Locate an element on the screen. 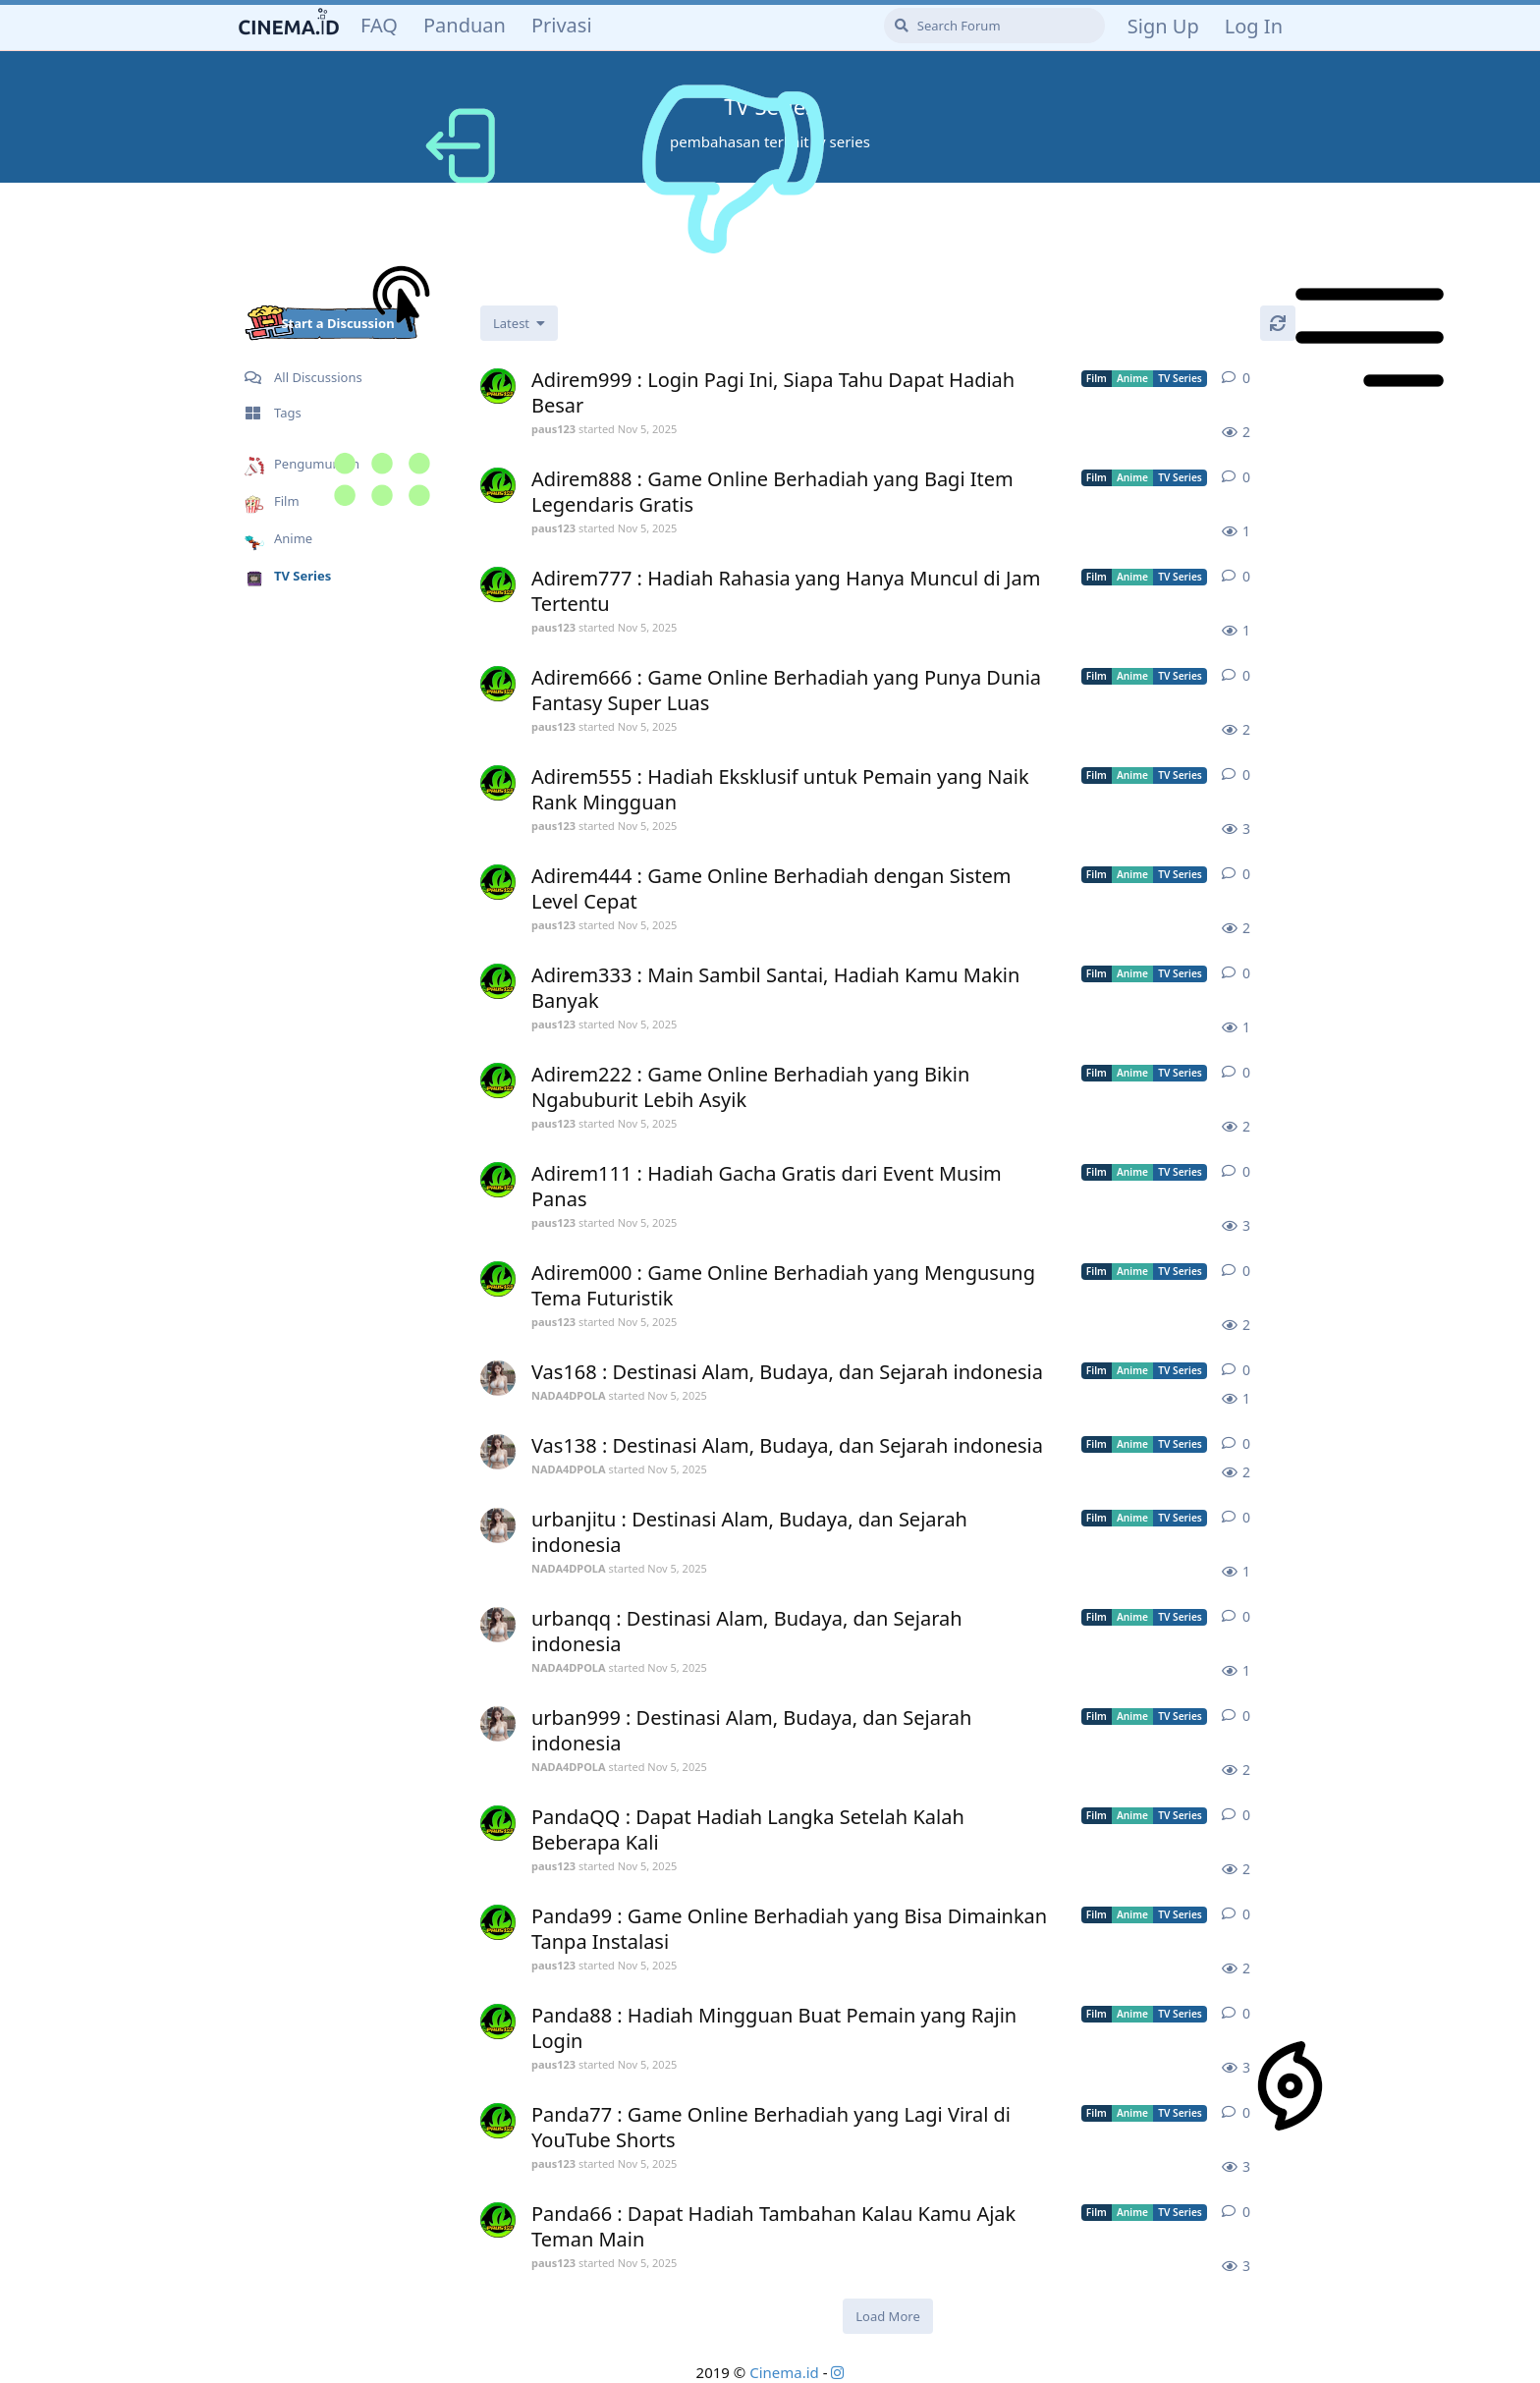  dislike or downvote content is located at coordinates (733, 160).